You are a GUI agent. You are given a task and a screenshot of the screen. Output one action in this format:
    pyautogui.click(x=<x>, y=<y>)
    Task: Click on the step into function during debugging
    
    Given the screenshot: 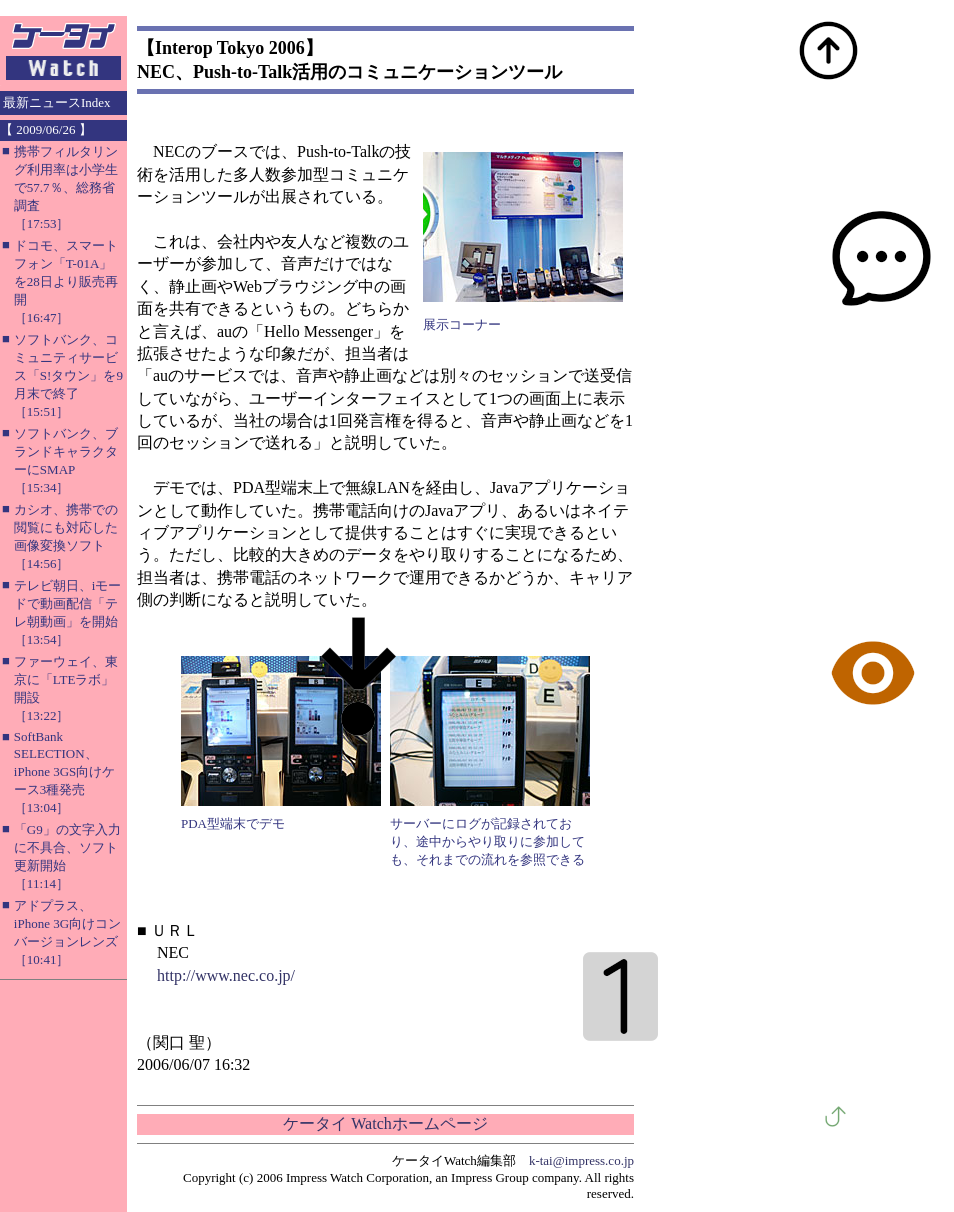 What is the action you would take?
    pyautogui.click(x=358, y=676)
    